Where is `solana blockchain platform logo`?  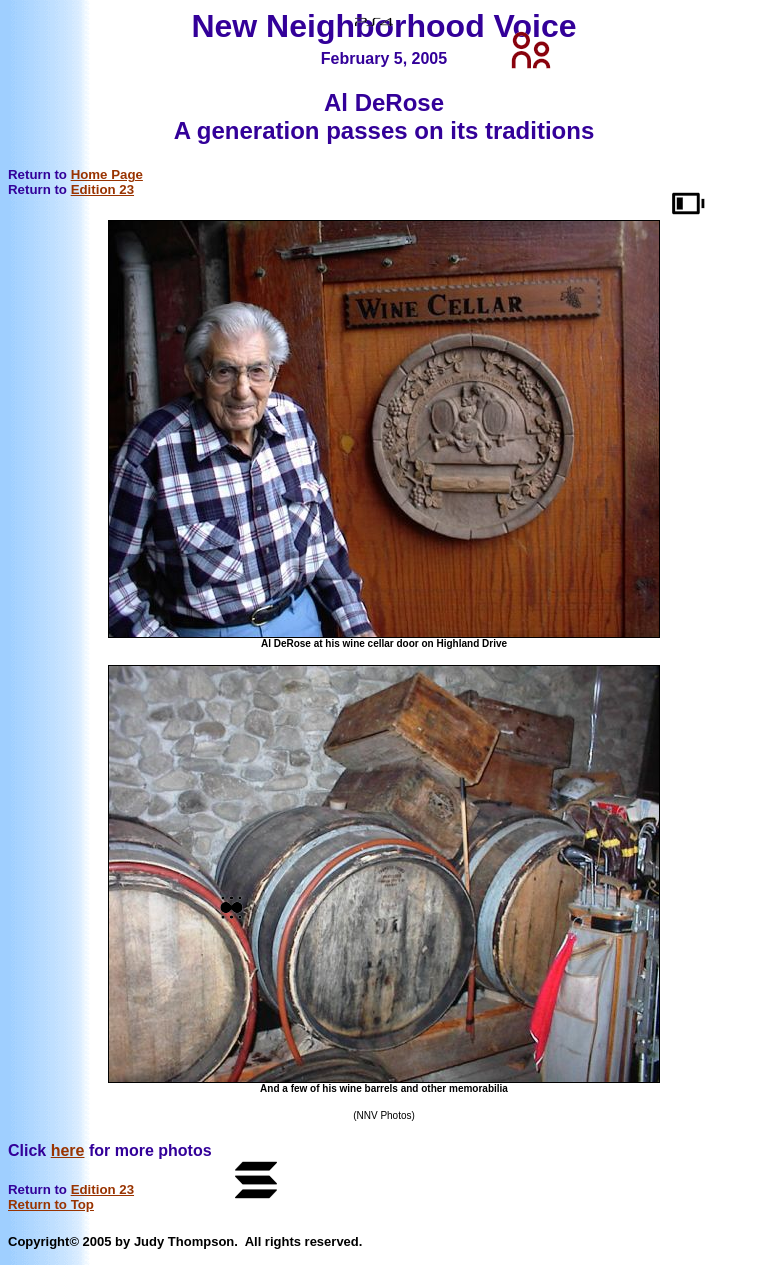 solana blockchain platform logo is located at coordinates (256, 1180).